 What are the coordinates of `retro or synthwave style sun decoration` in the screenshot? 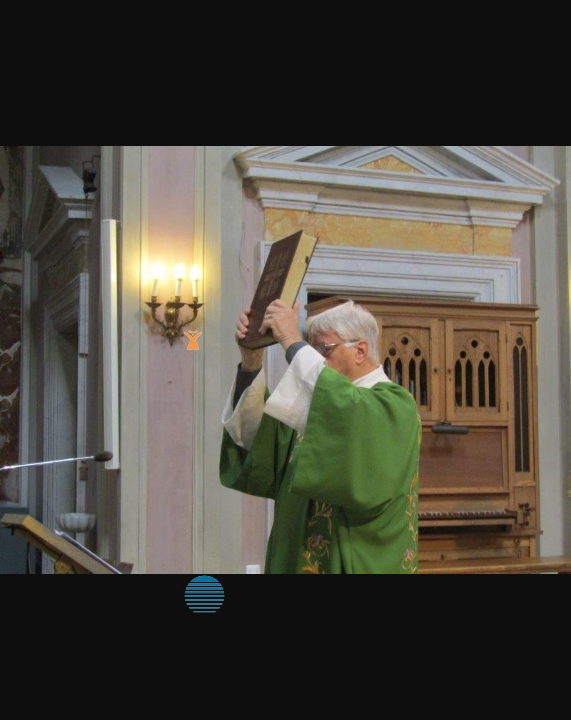 It's located at (204, 595).